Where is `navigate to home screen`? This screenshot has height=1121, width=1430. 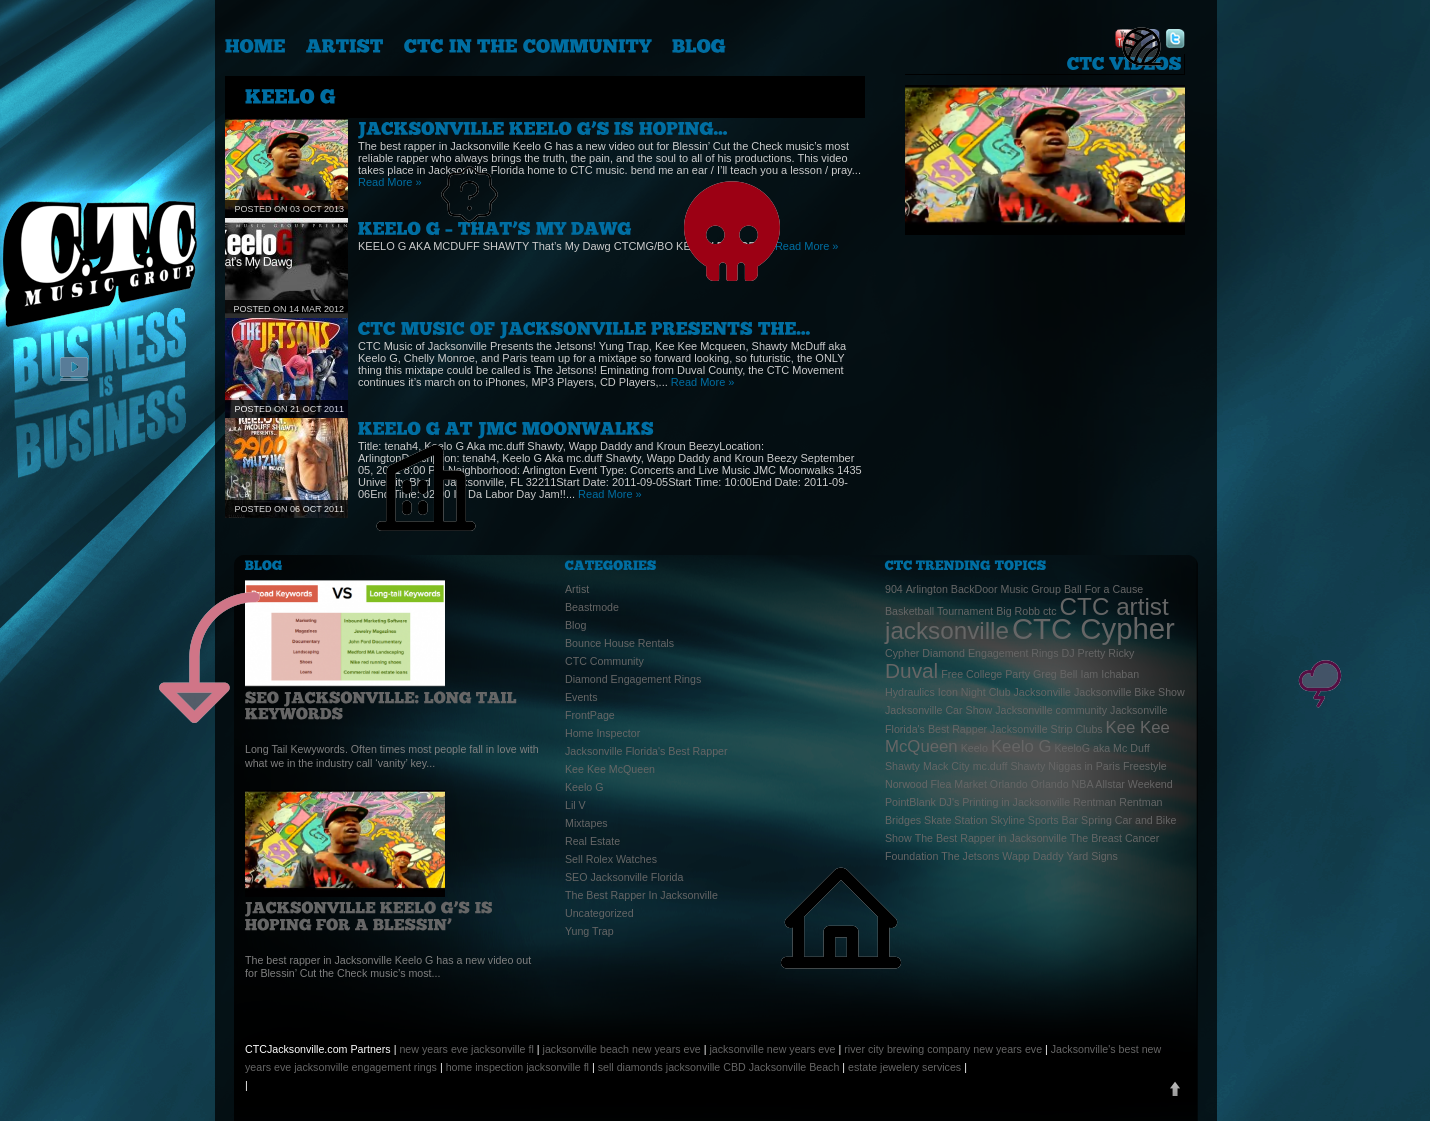 navigate to home screen is located at coordinates (841, 920).